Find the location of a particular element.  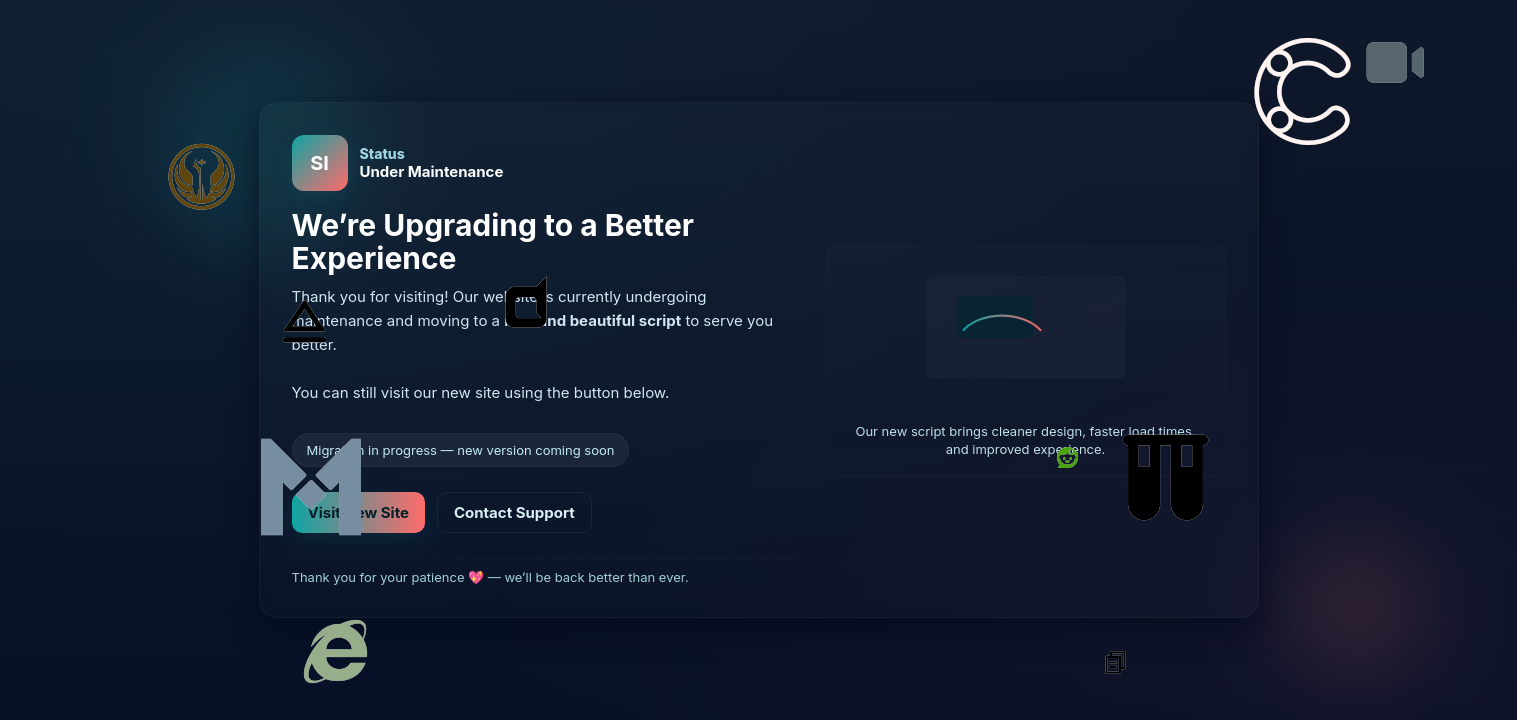

view lab results or test samples is located at coordinates (1165, 477).